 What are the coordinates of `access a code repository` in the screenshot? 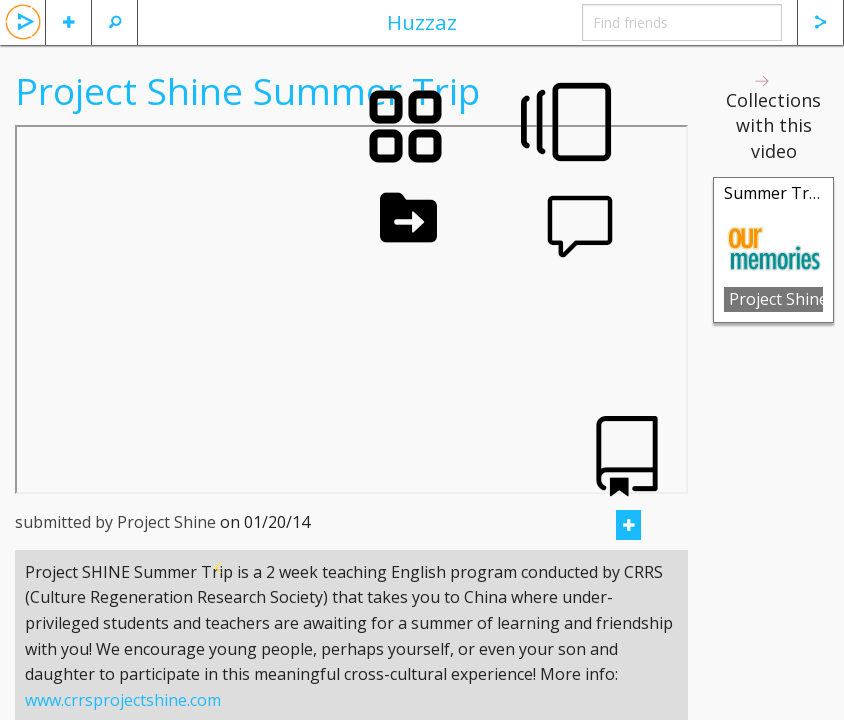 It's located at (627, 457).